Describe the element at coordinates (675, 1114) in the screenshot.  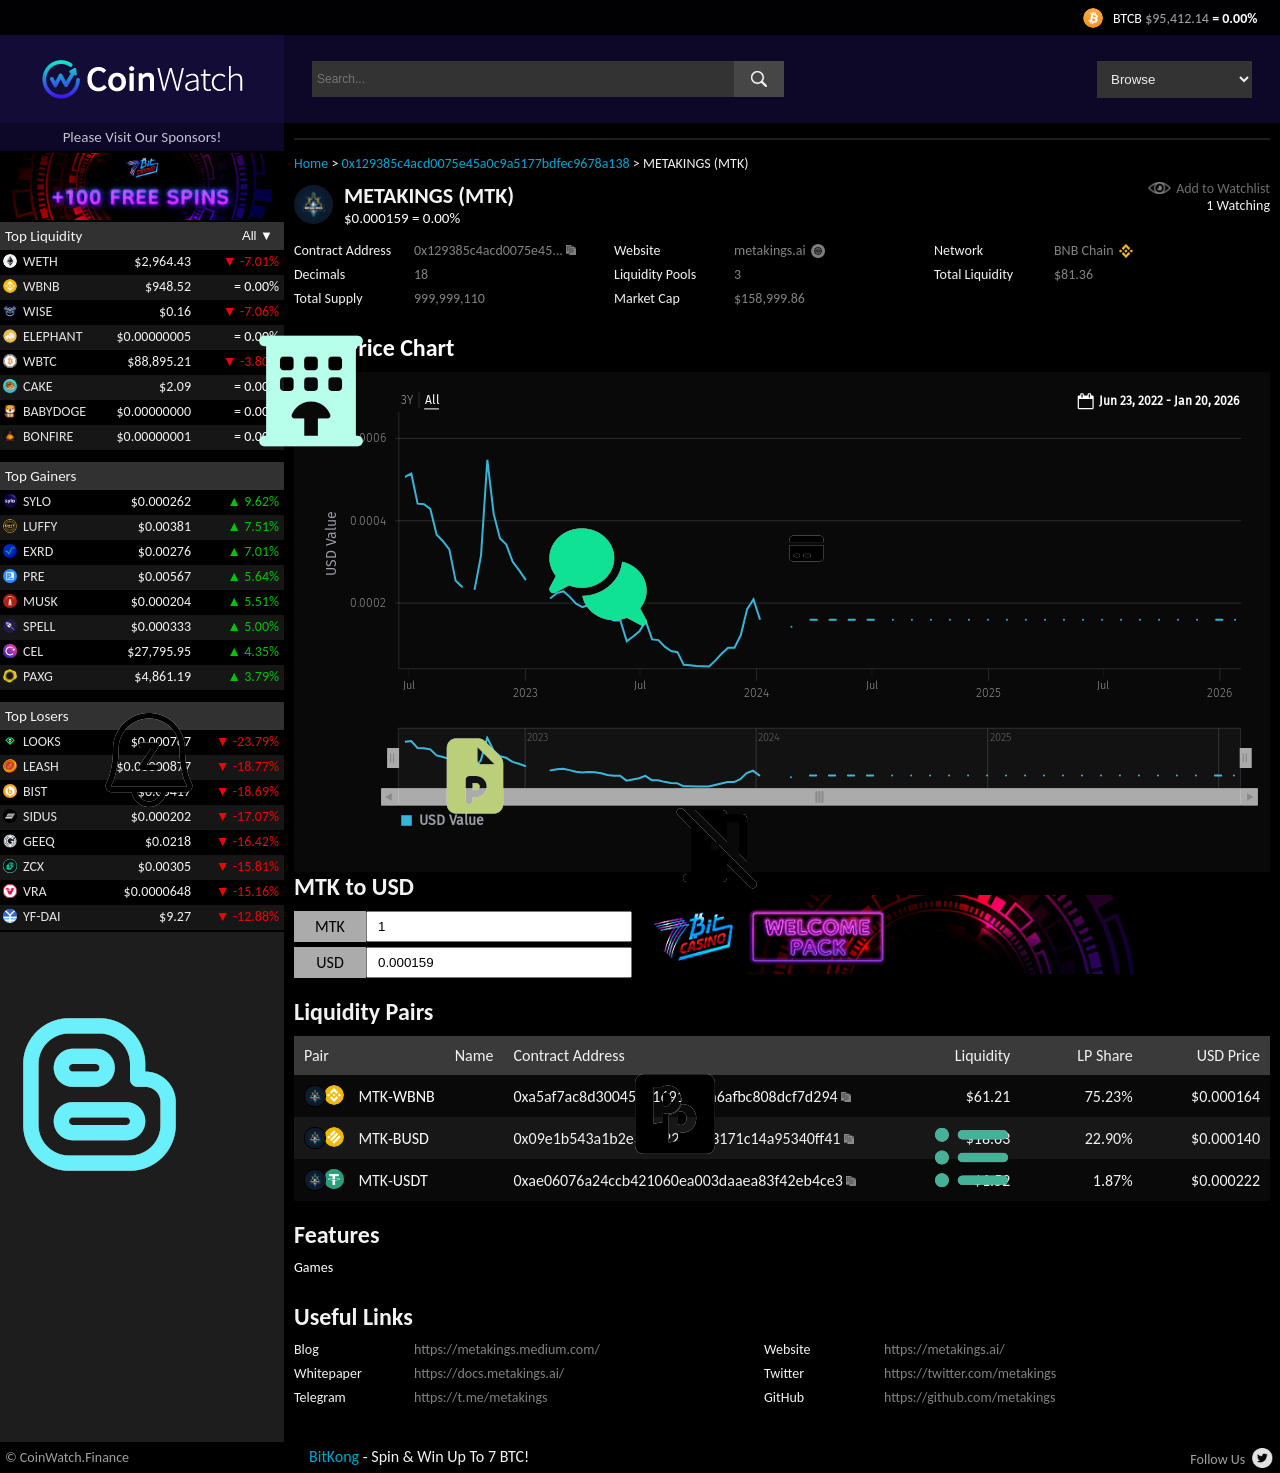
I see `pied piper company logo` at that location.